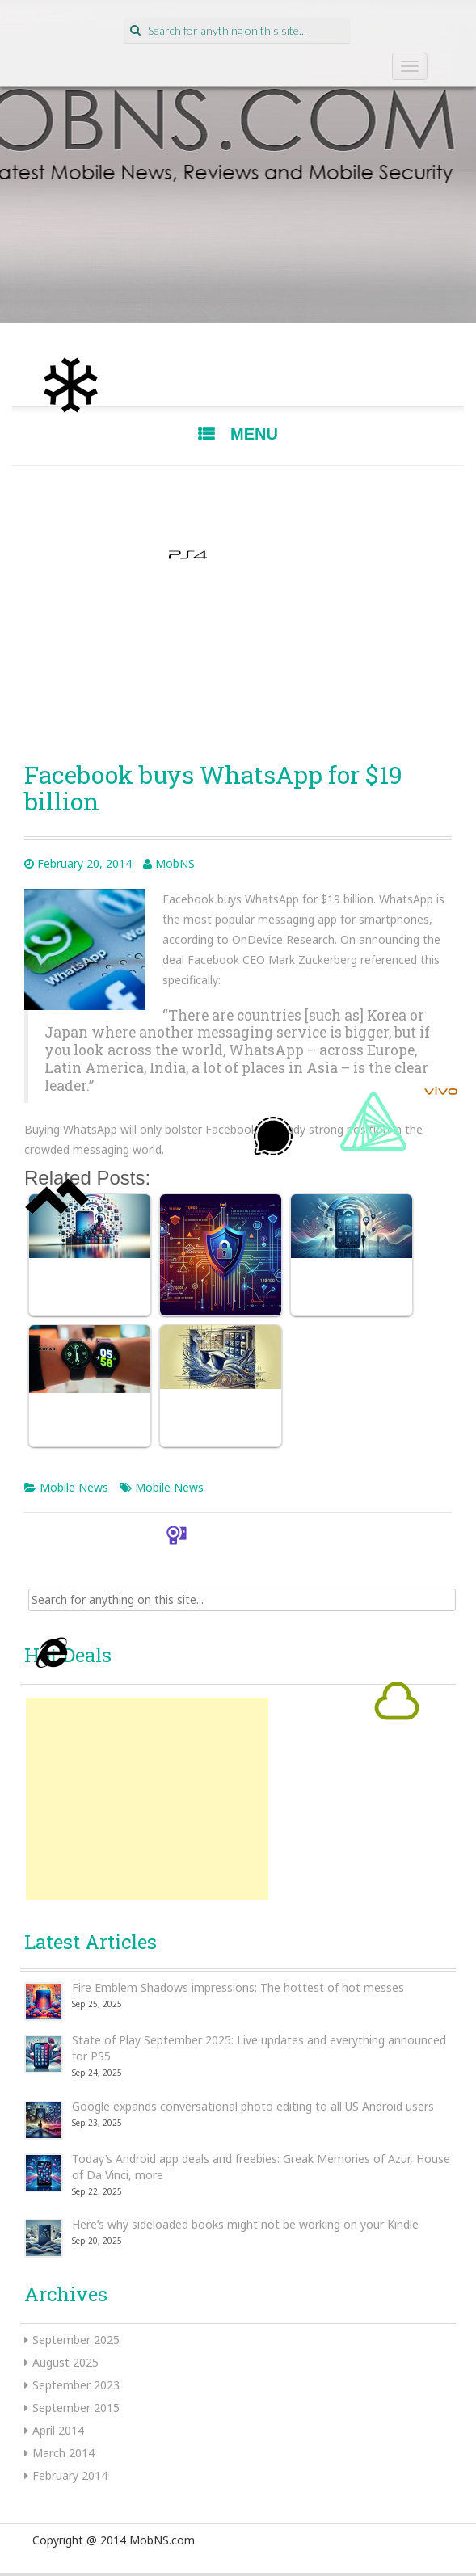  What do you see at coordinates (70, 385) in the screenshot?
I see `activate cooling or air conditioning mode` at bounding box center [70, 385].